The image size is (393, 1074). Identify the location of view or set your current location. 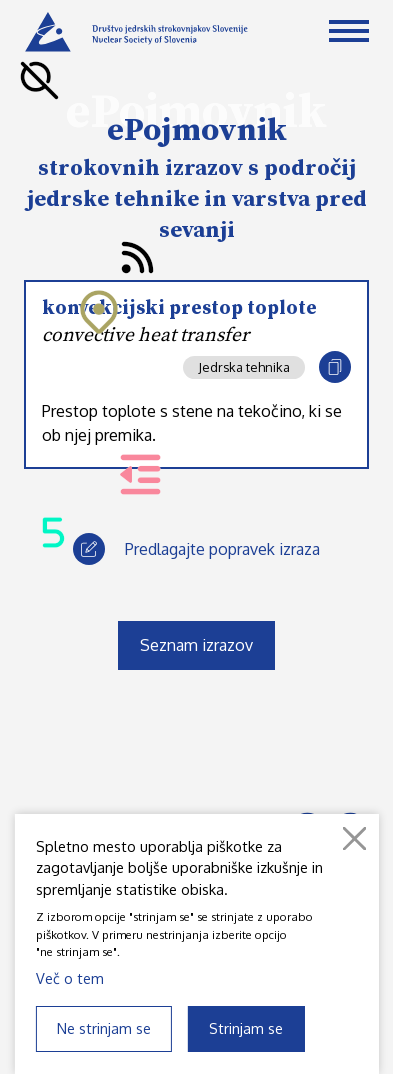
(99, 312).